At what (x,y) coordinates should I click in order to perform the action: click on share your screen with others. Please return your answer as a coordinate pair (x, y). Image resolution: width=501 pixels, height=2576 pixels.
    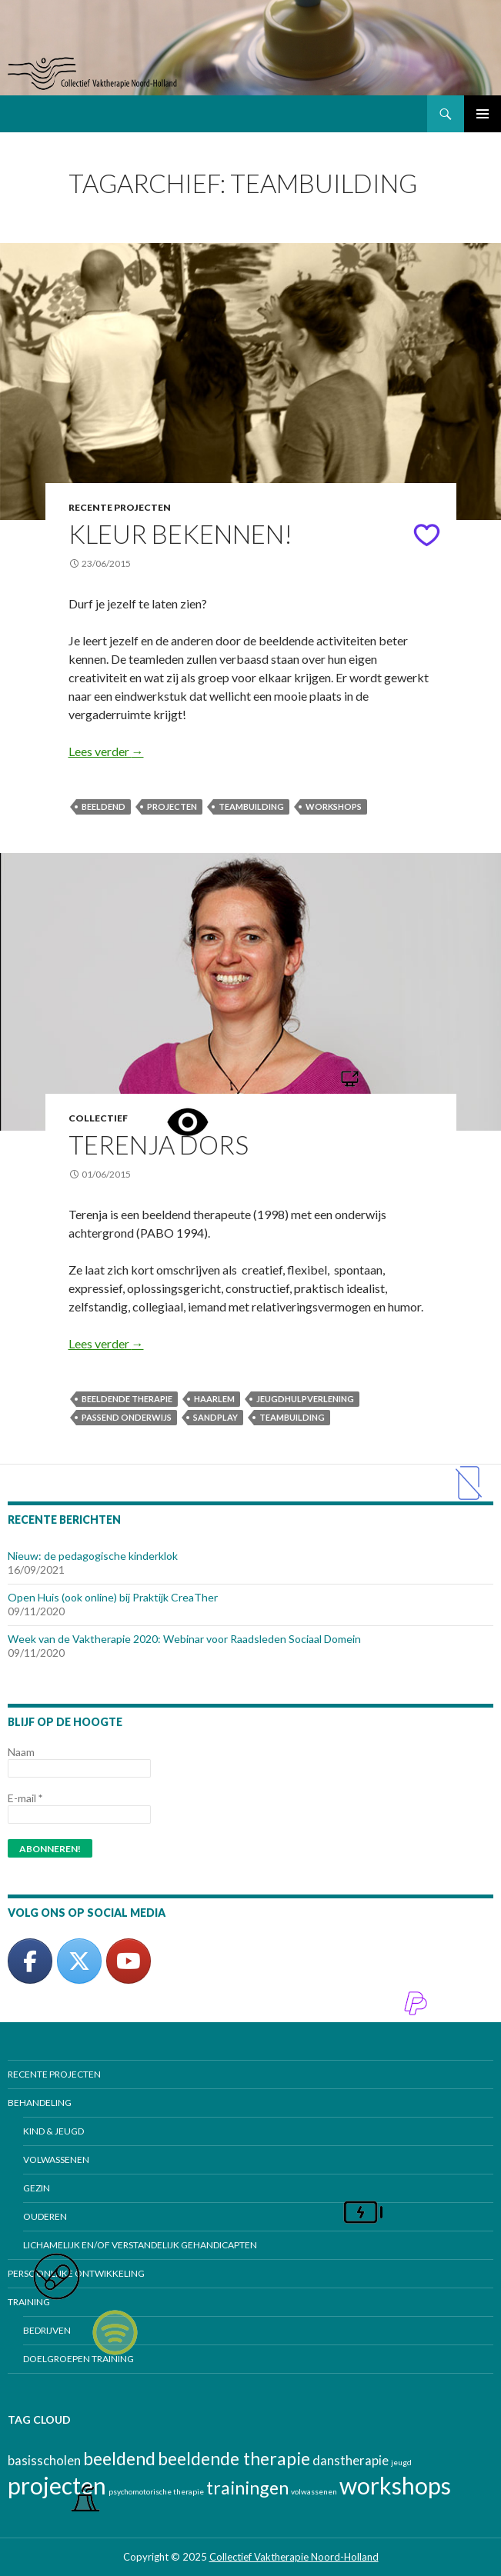
    Looking at the image, I should click on (349, 1078).